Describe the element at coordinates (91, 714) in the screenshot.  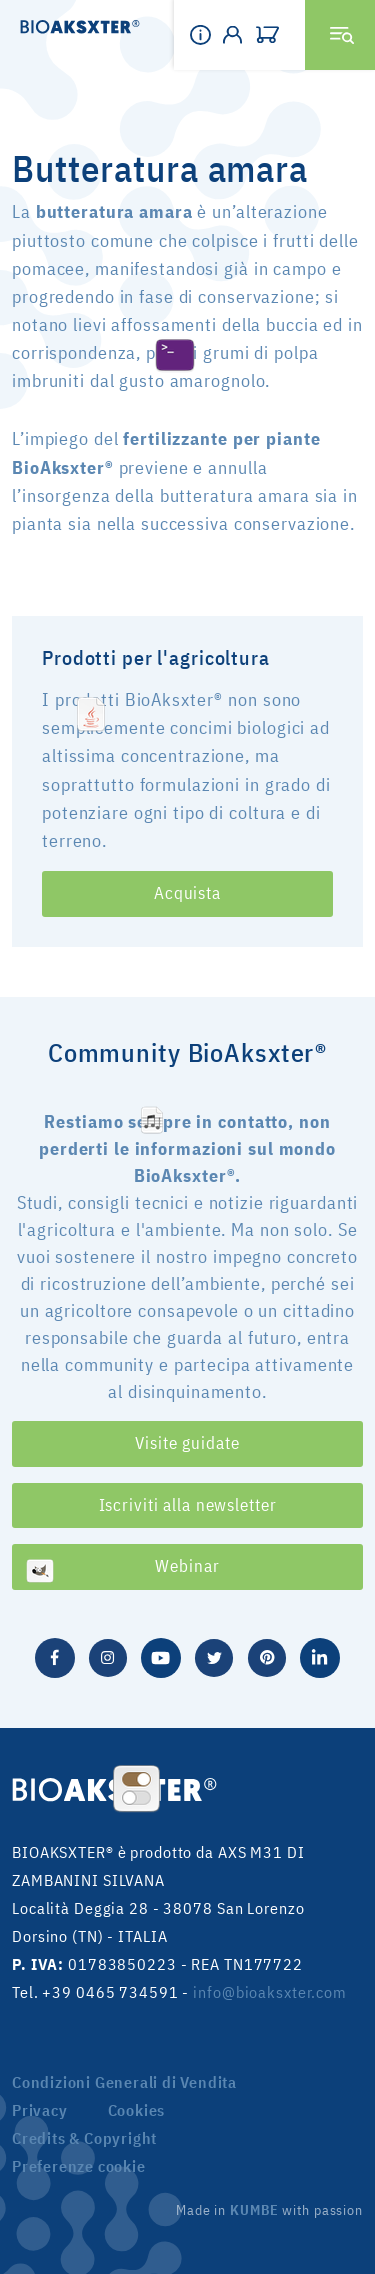
I see `a java source code file` at that location.